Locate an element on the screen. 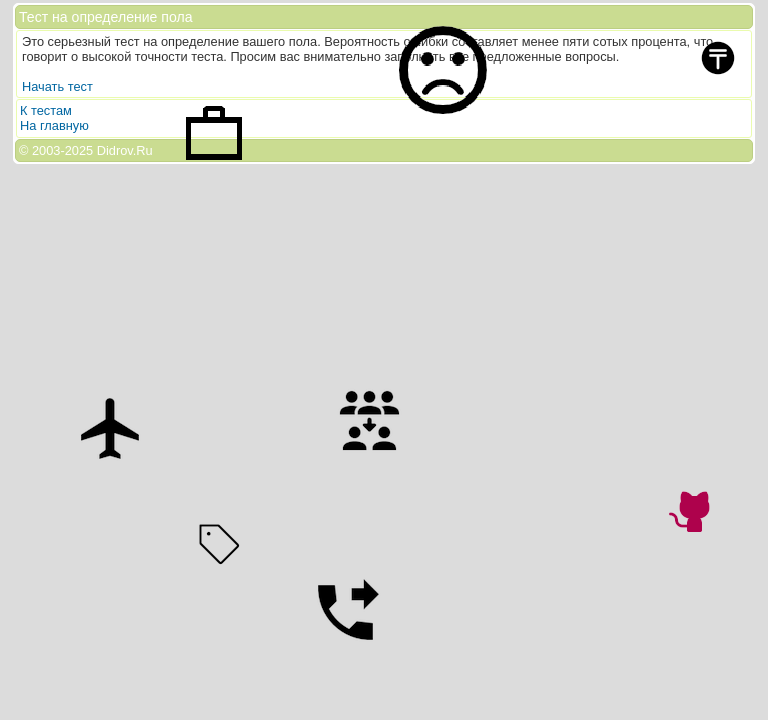 This screenshot has height=720, width=768. rate your experience as negative is located at coordinates (443, 70).